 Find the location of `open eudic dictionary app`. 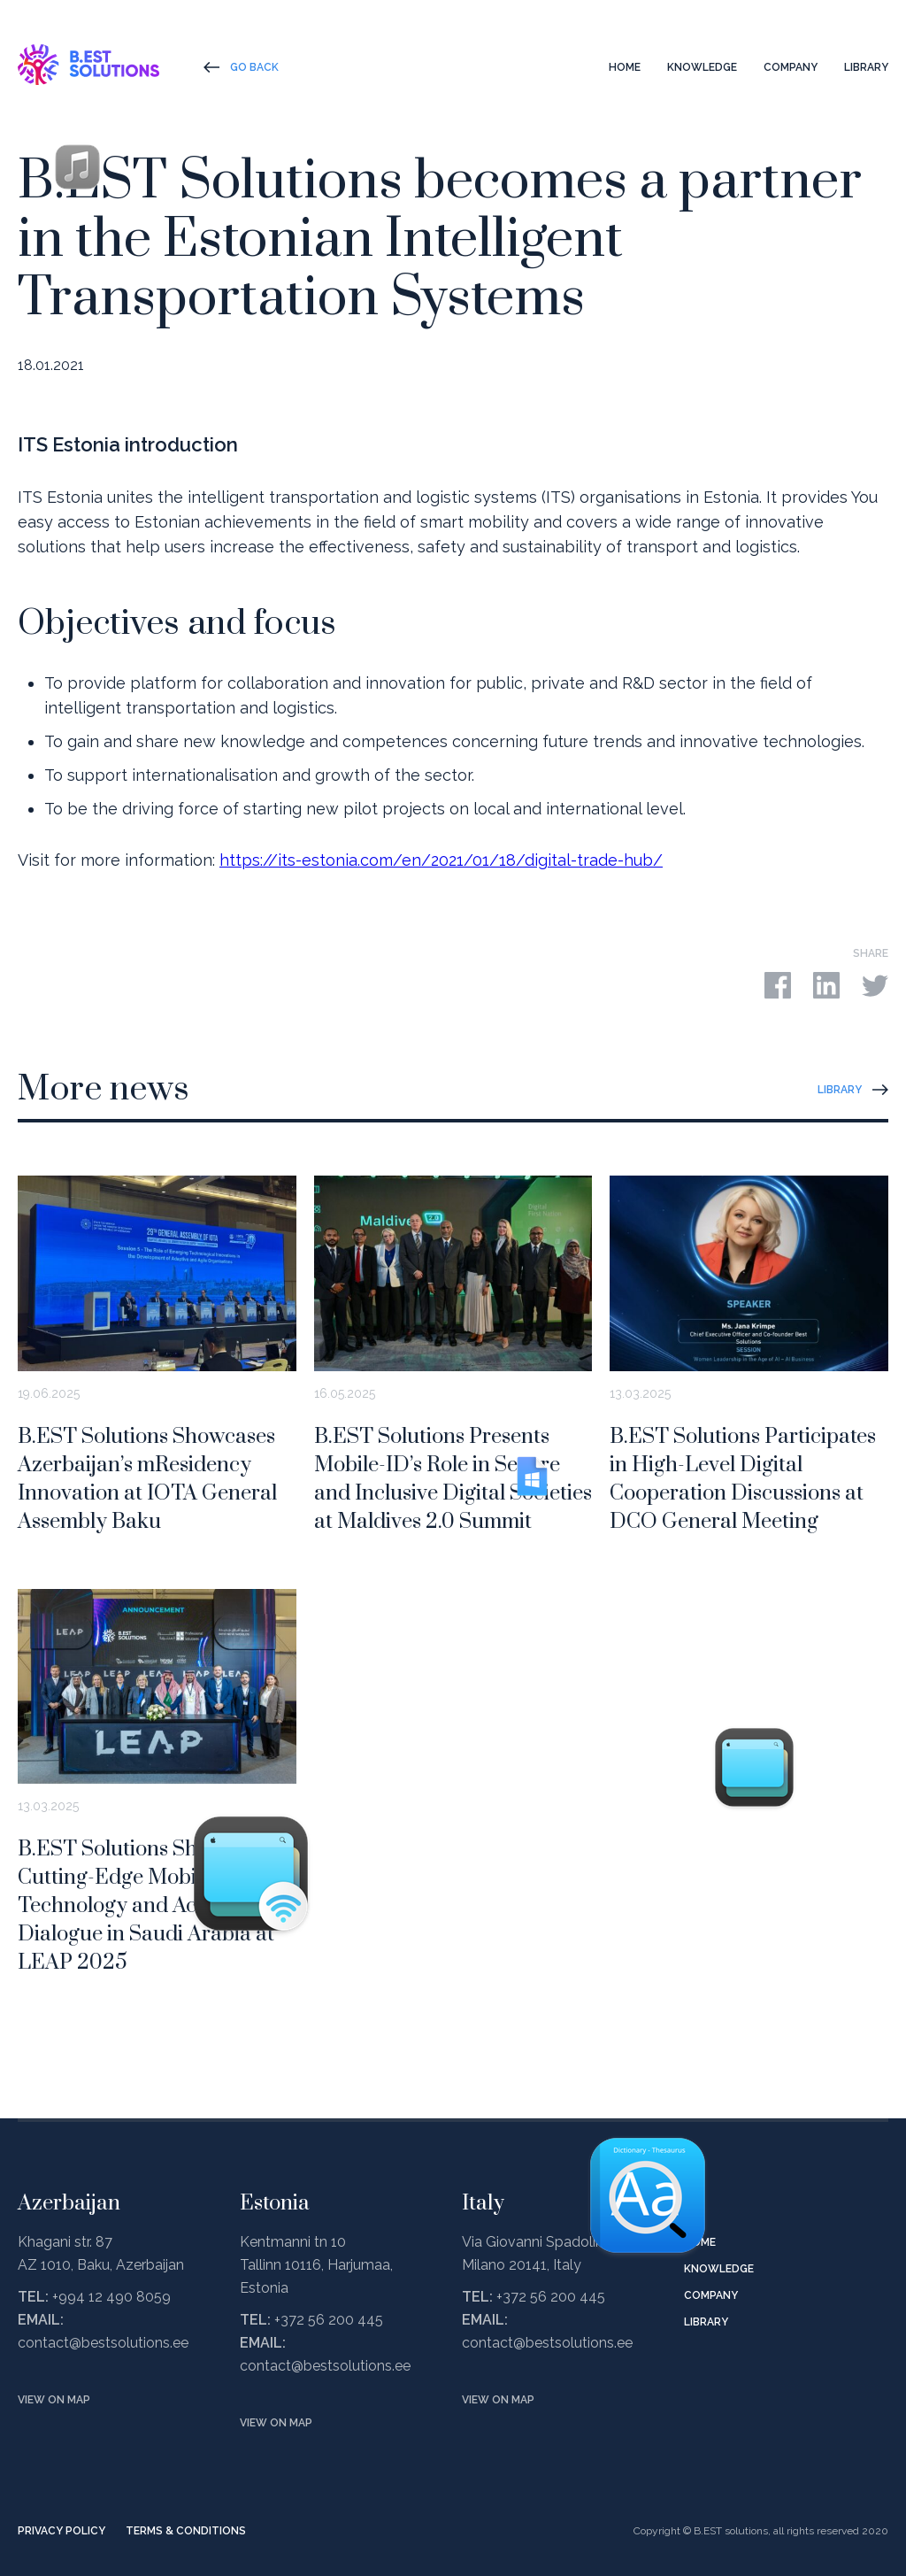

open eudic dictionary app is located at coordinates (648, 2195).